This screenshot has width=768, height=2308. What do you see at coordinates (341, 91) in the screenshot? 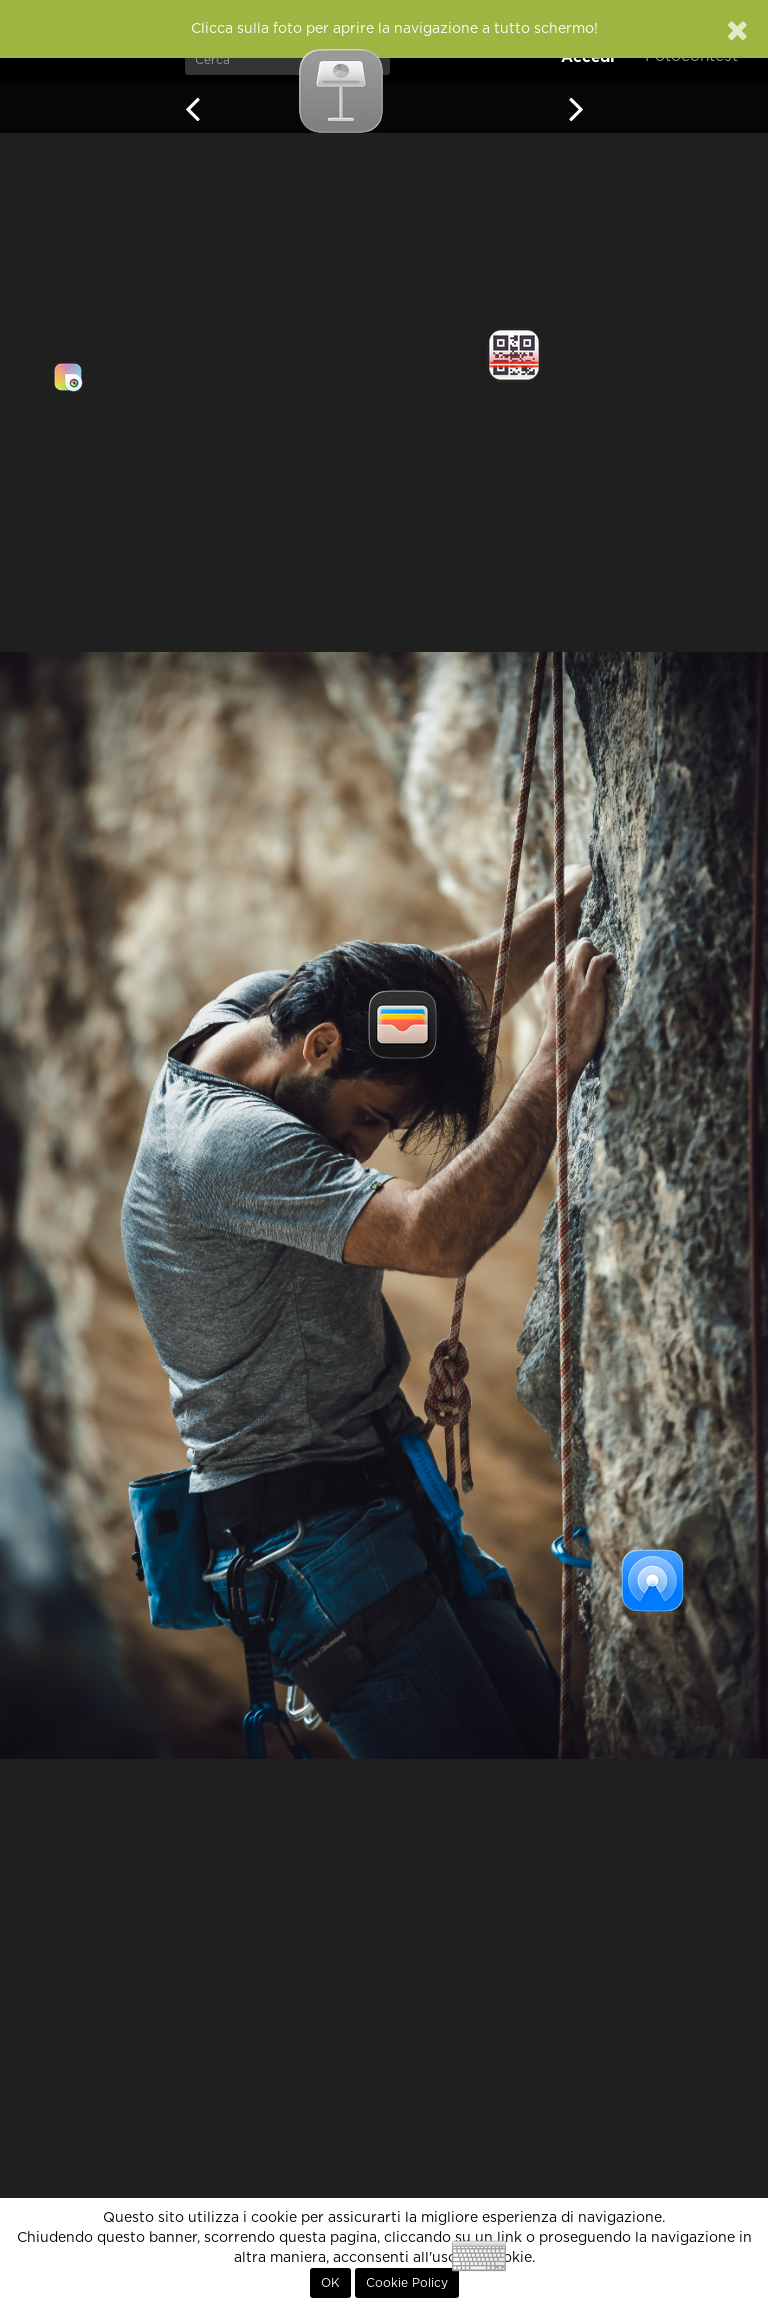
I see `open Keynote to create or edit presentations` at bounding box center [341, 91].